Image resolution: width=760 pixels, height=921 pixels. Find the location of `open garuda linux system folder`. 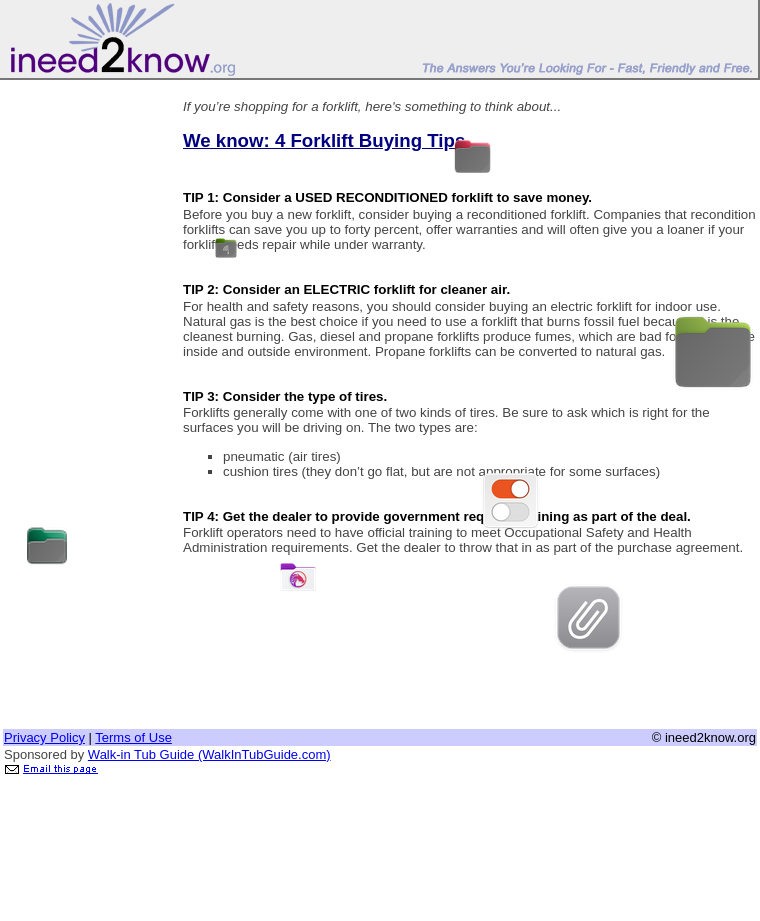

open garuda linux system folder is located at coordinates (298, 578).